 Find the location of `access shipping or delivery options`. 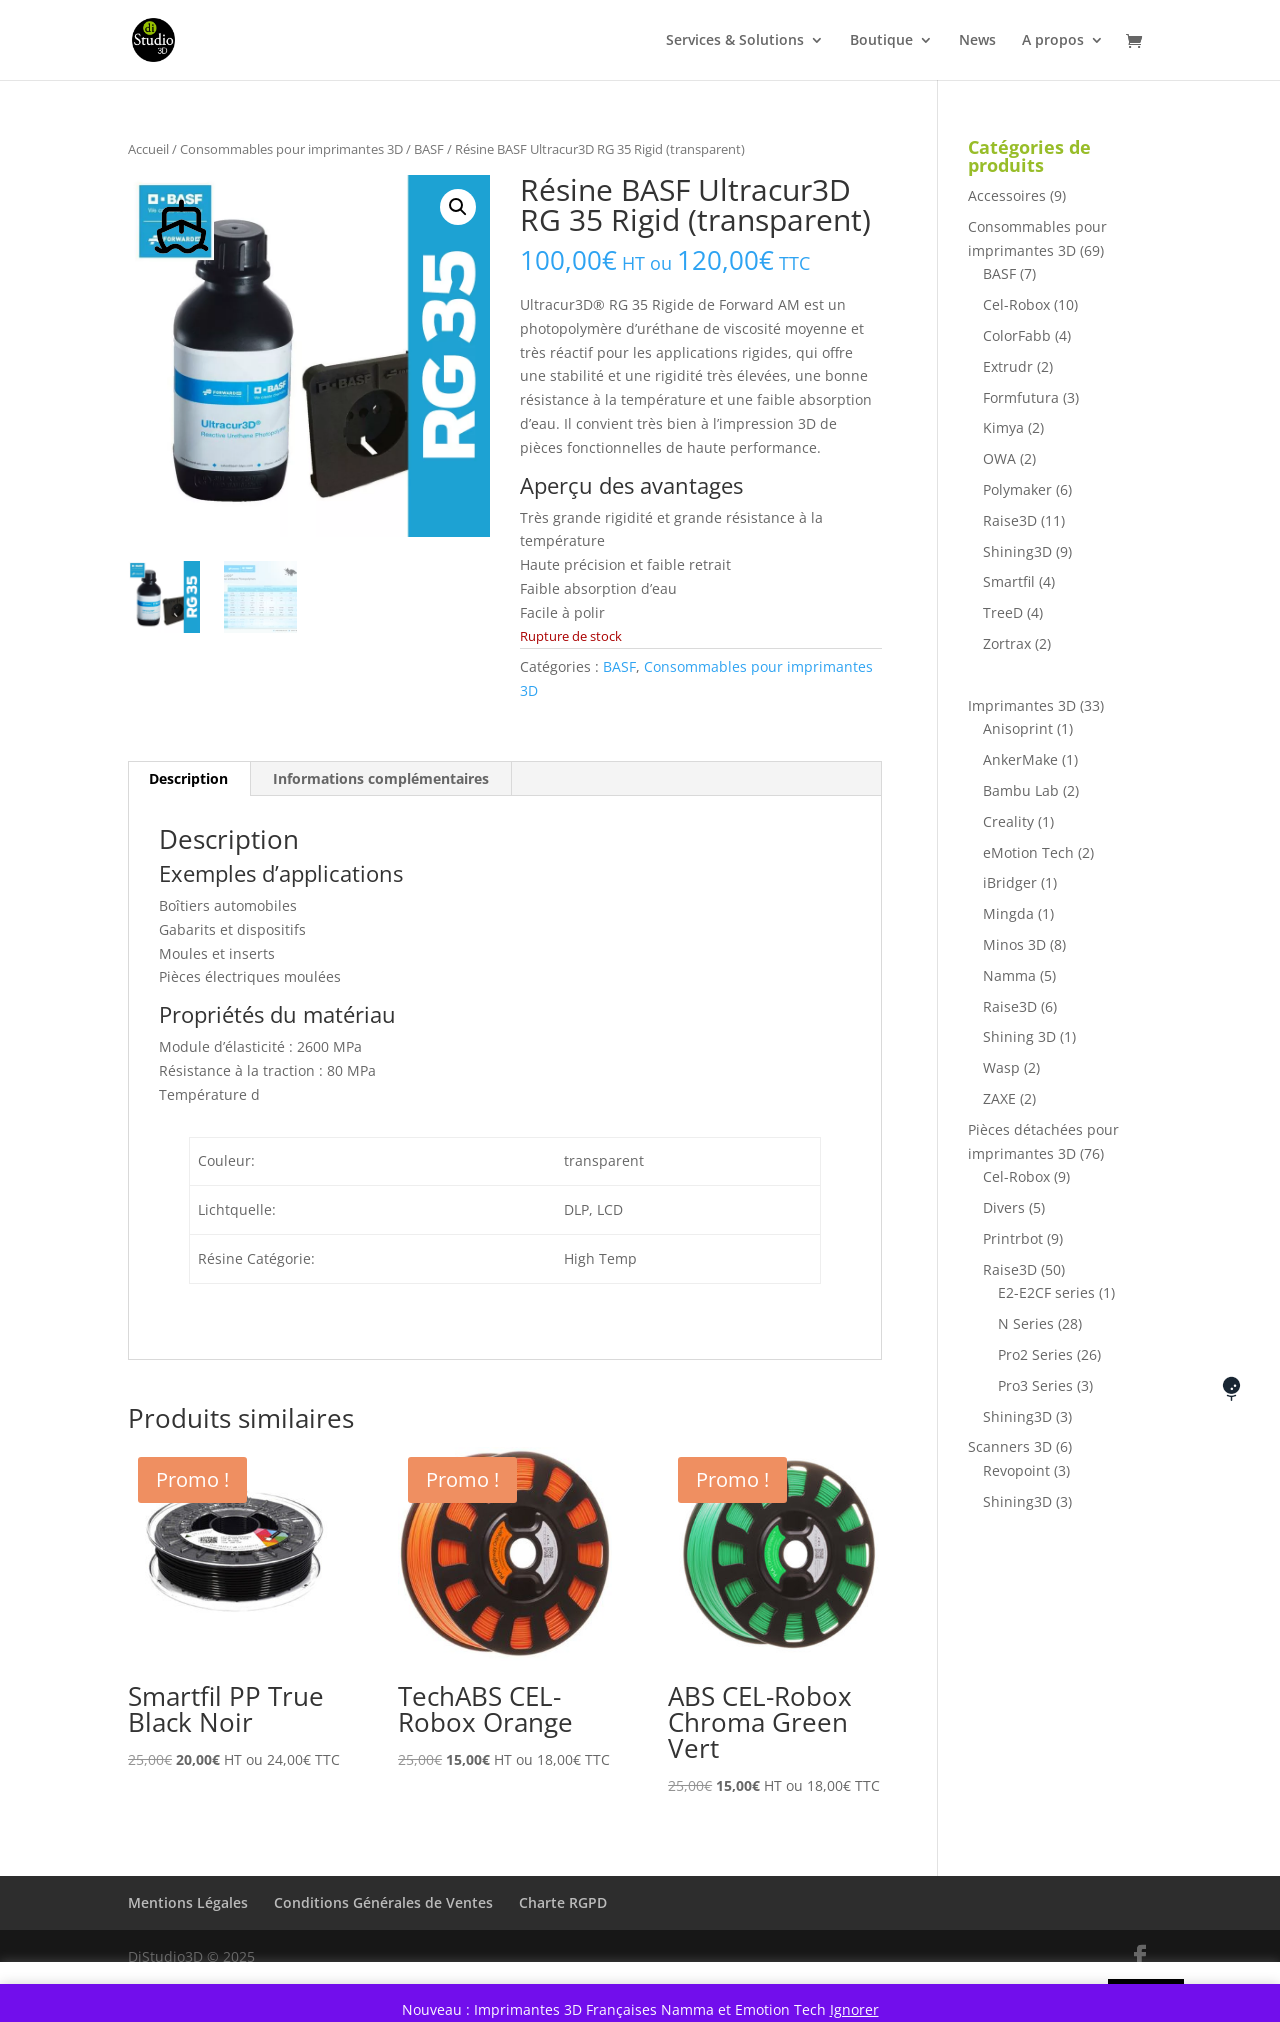

access shipping or delivery options is located at coordinates (181, 226).